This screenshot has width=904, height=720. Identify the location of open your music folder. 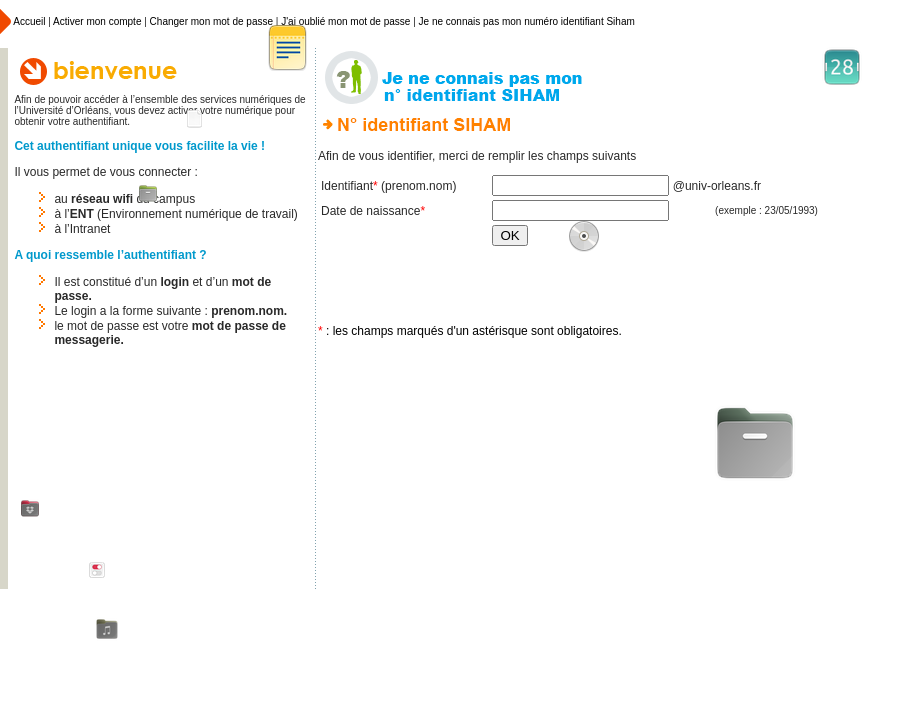
(107, 629).